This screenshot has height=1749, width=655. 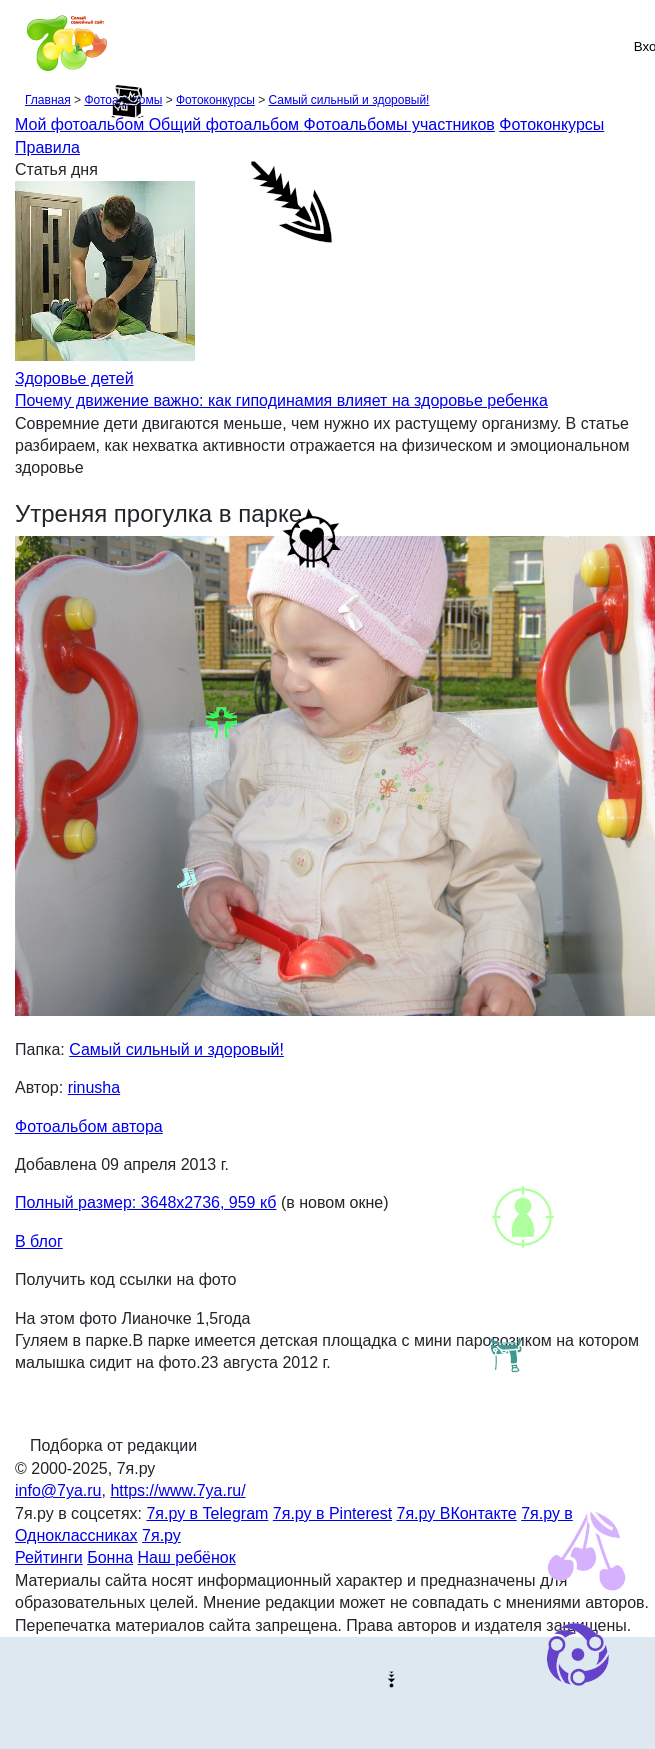 What do you see at coordinates (187, 878) in the screenshot?
I see `browse socks or hosiery products` at bounding box center [187, 878].